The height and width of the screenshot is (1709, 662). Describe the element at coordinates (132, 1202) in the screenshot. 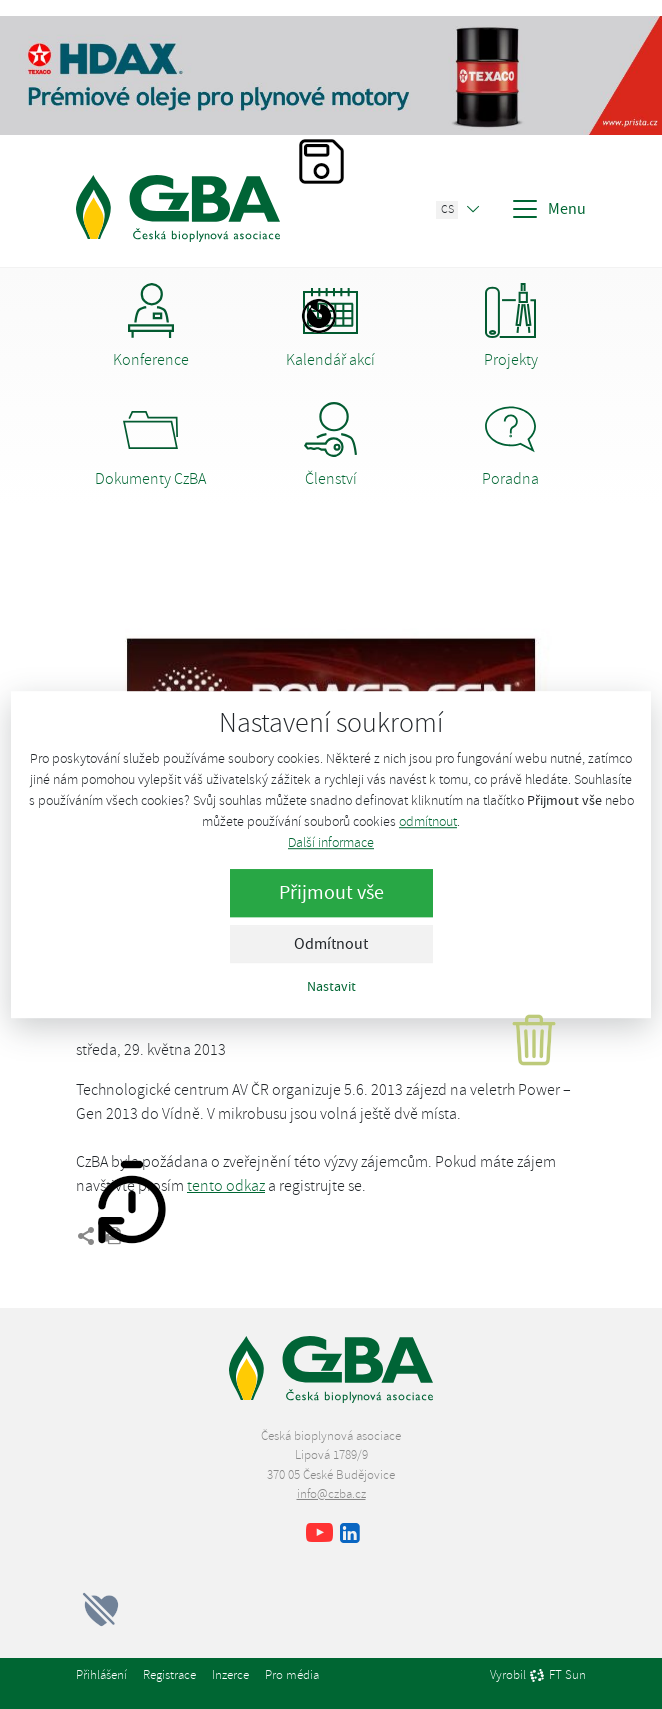

I see `reset the timer to its starting value` at that location.